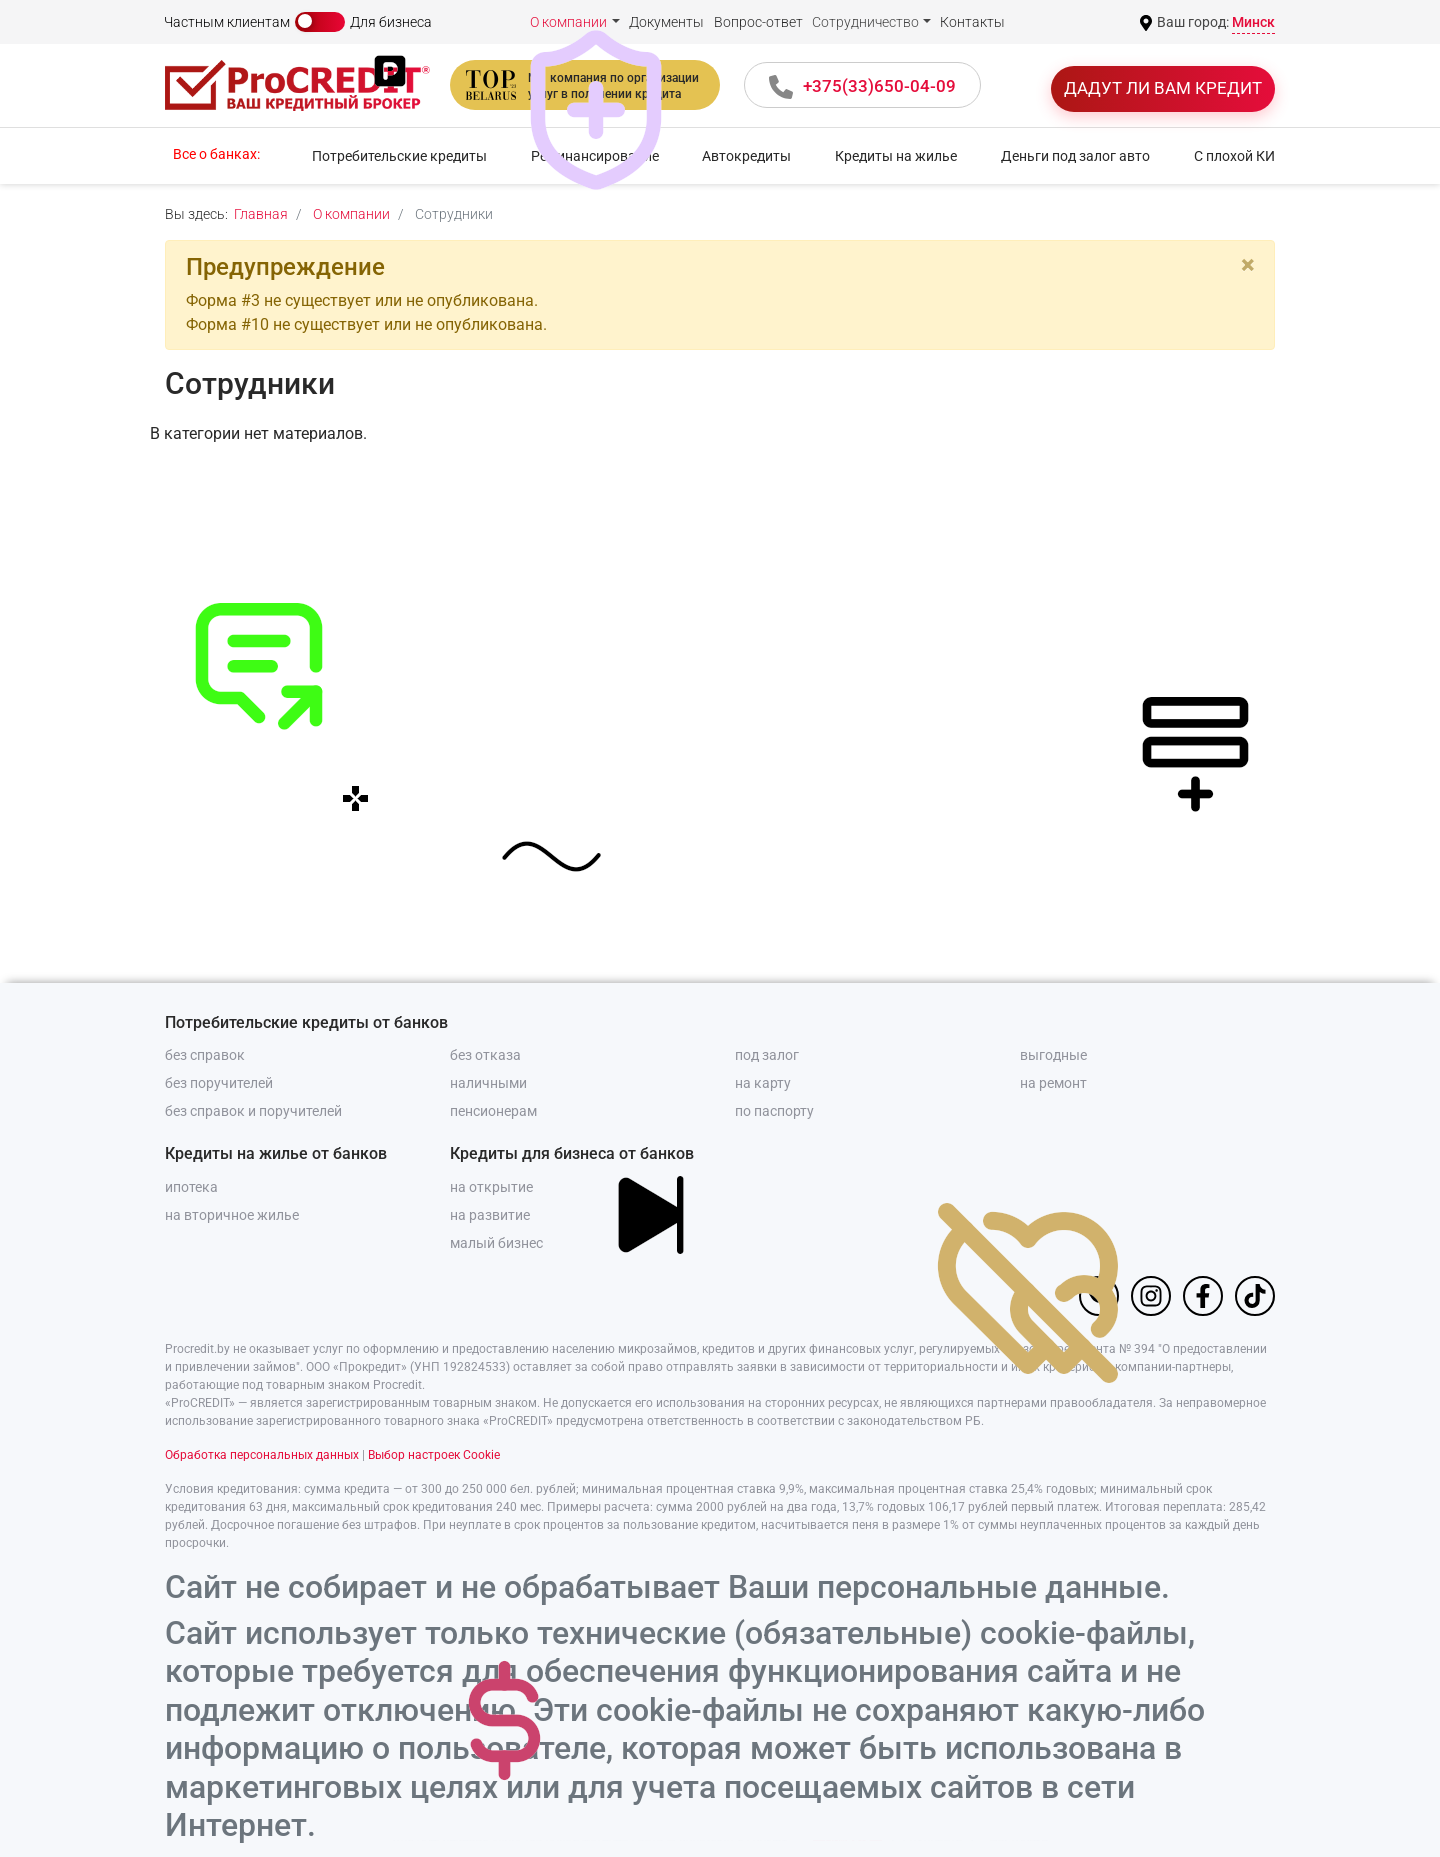 This screenshot has height=1857, width=1440. Describe the element at coordinates (504, 1720) in the screenshot. I see `view pricing or payment options` at that location.